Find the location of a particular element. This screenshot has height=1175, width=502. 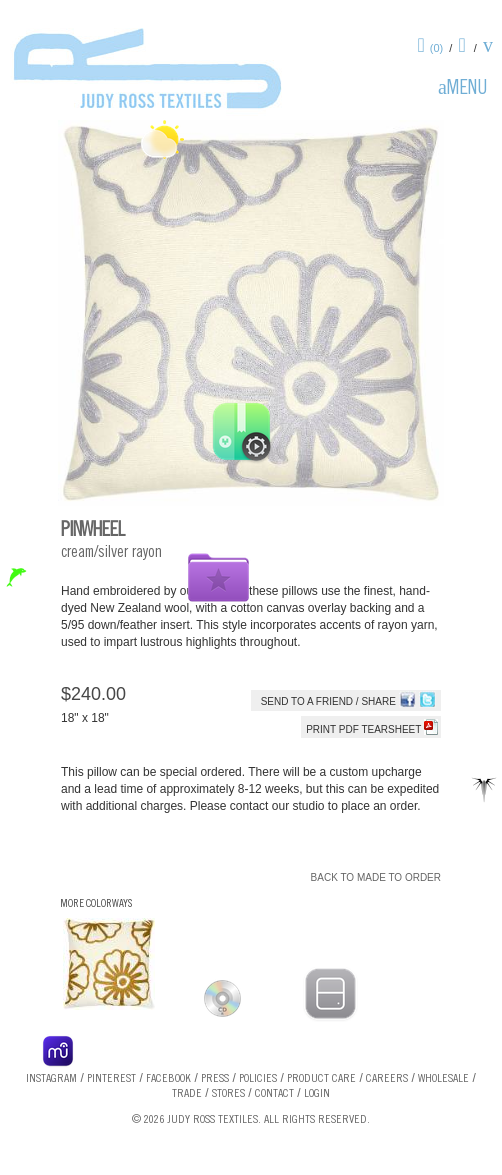

select evil or dark faction in character creation is located at coordinates (484, 790).